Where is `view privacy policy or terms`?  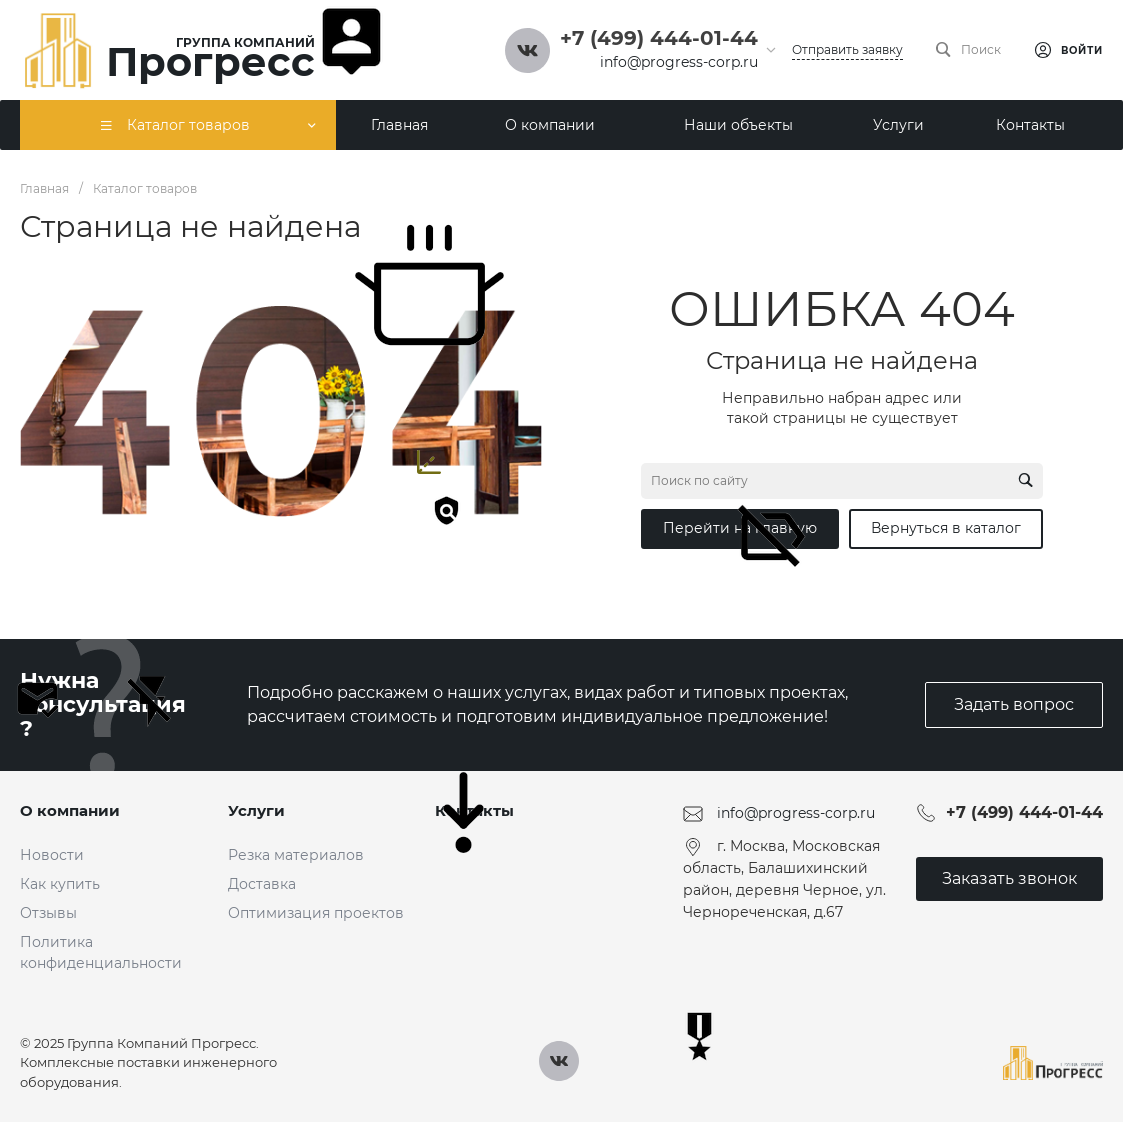 view privacy policy or terms is located at coordinates (446, 510).